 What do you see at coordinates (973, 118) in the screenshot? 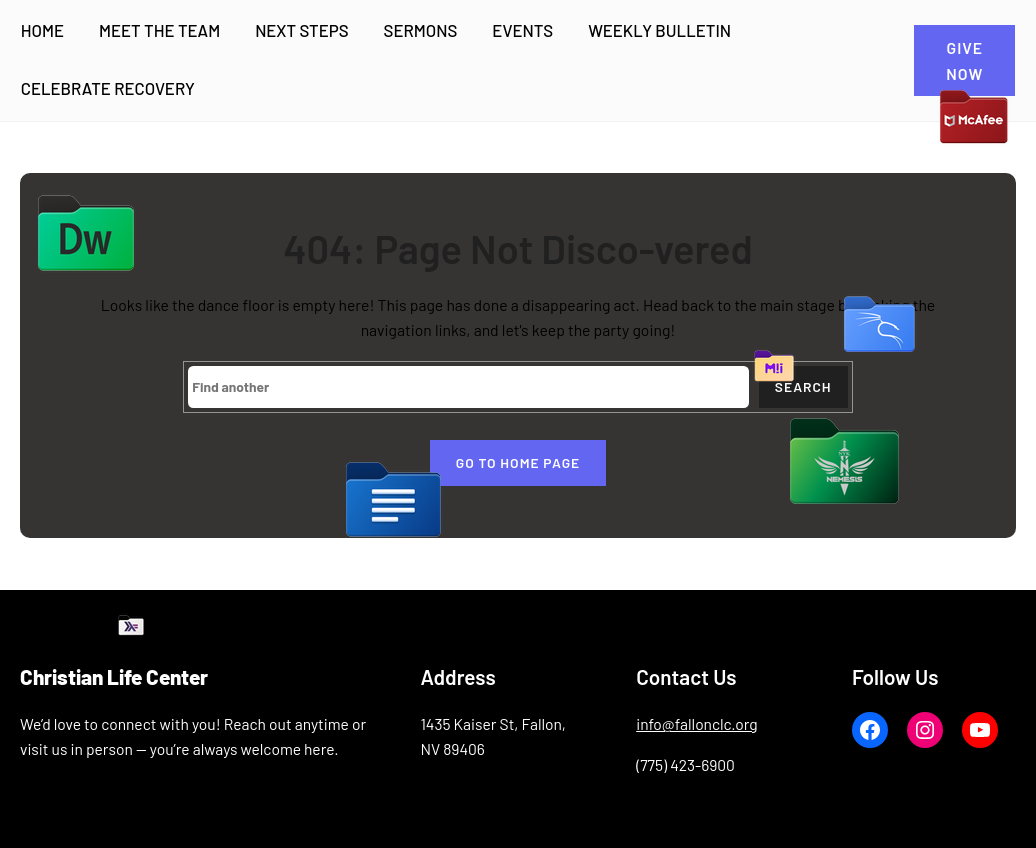
I see `folder containing McAfee antivirus files` at bounding box center [973, 118].